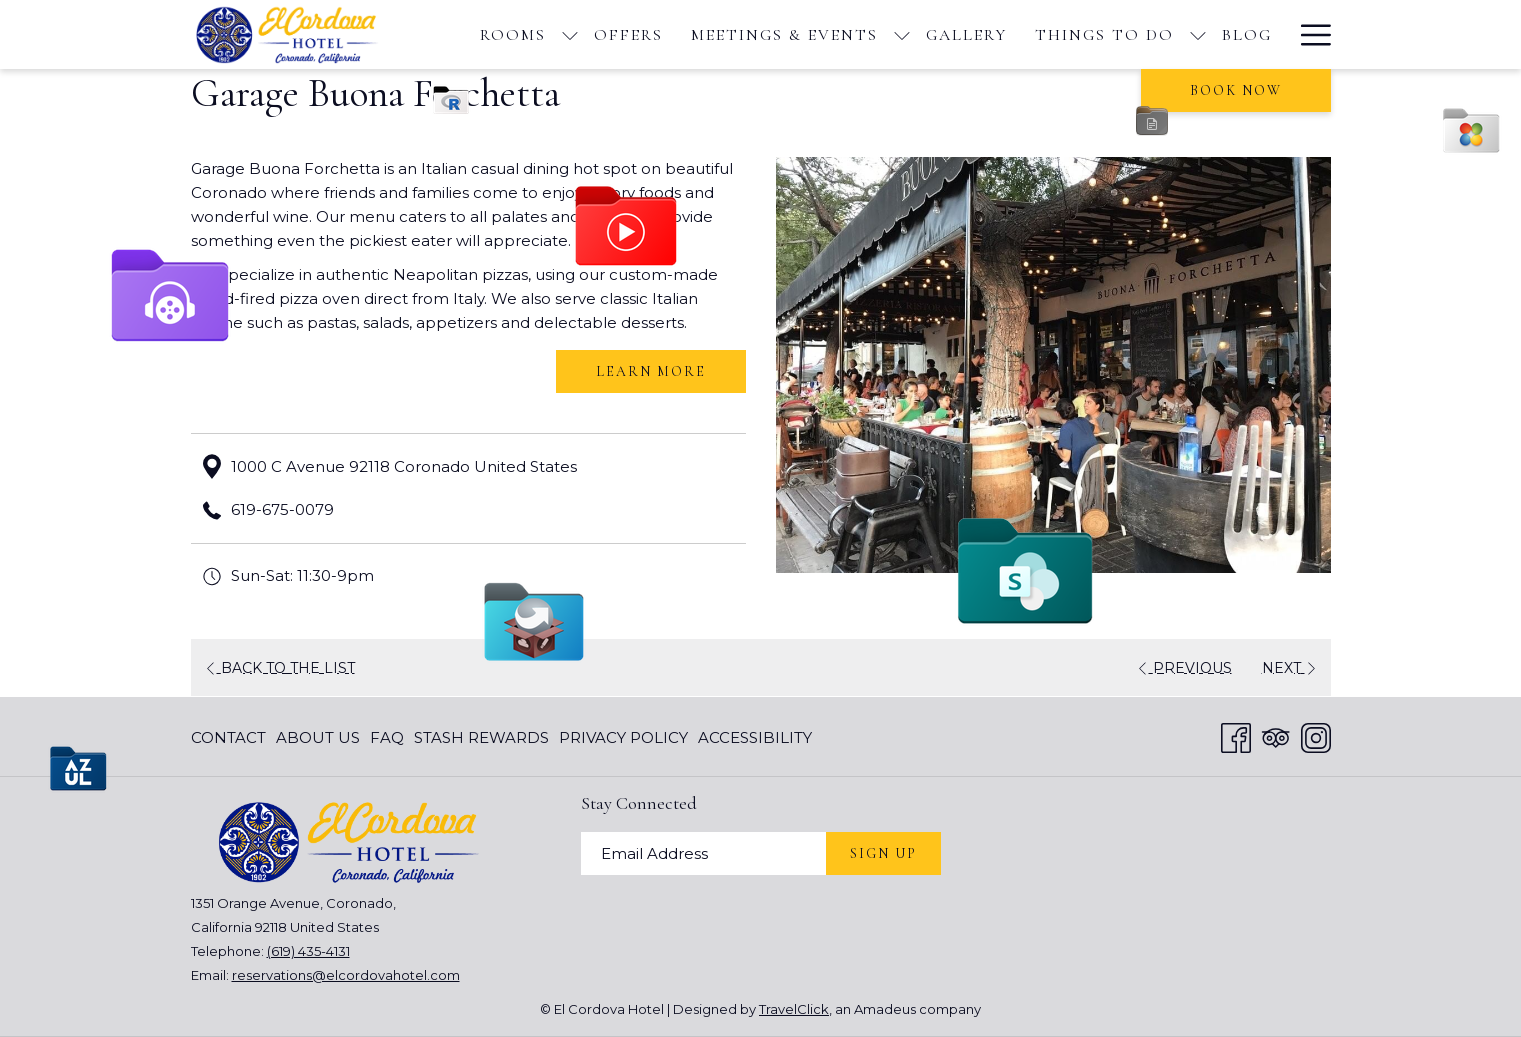 The width and height of the screenshot is (1521, 1037). What do you see at coordinates (1152, 120) in the screenshot?
I see `open your documents folder` at bounding box center [1152, 120].